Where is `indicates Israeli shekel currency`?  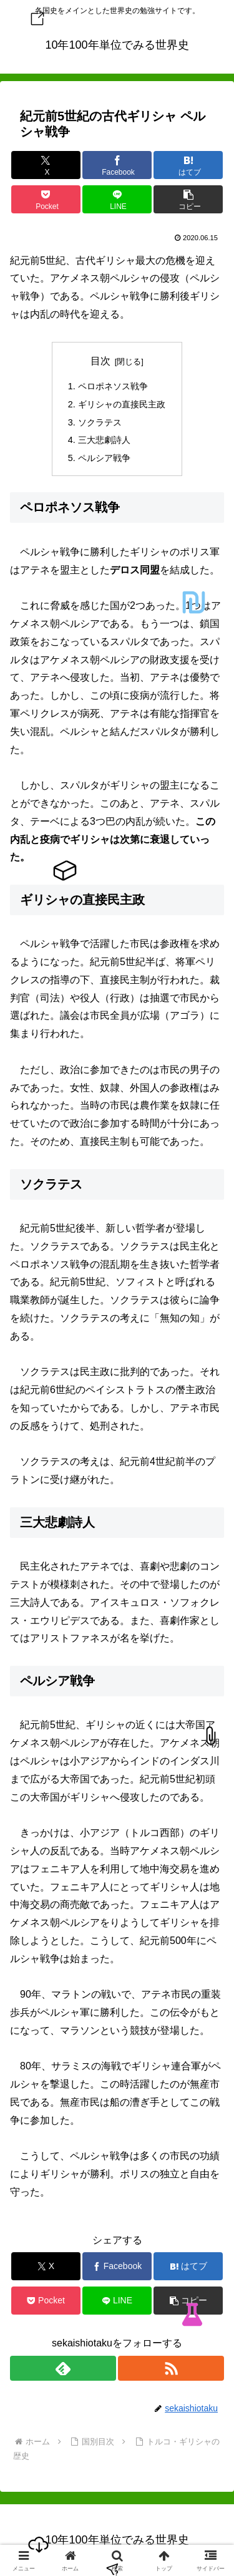
indicates Israeli shekel currency is located at coordinates (193, 602).